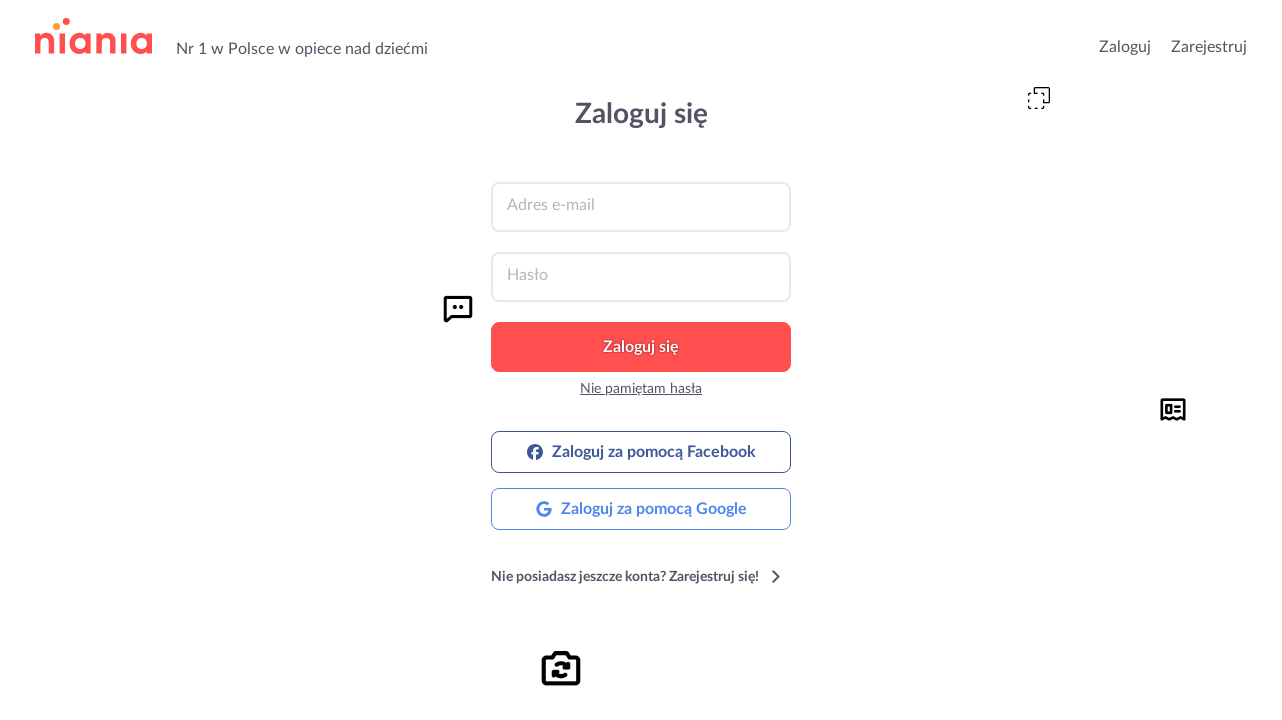 The width and height of the screenshot is (1282, 720). I want to click on open chat or messaging, so click(458, 307).